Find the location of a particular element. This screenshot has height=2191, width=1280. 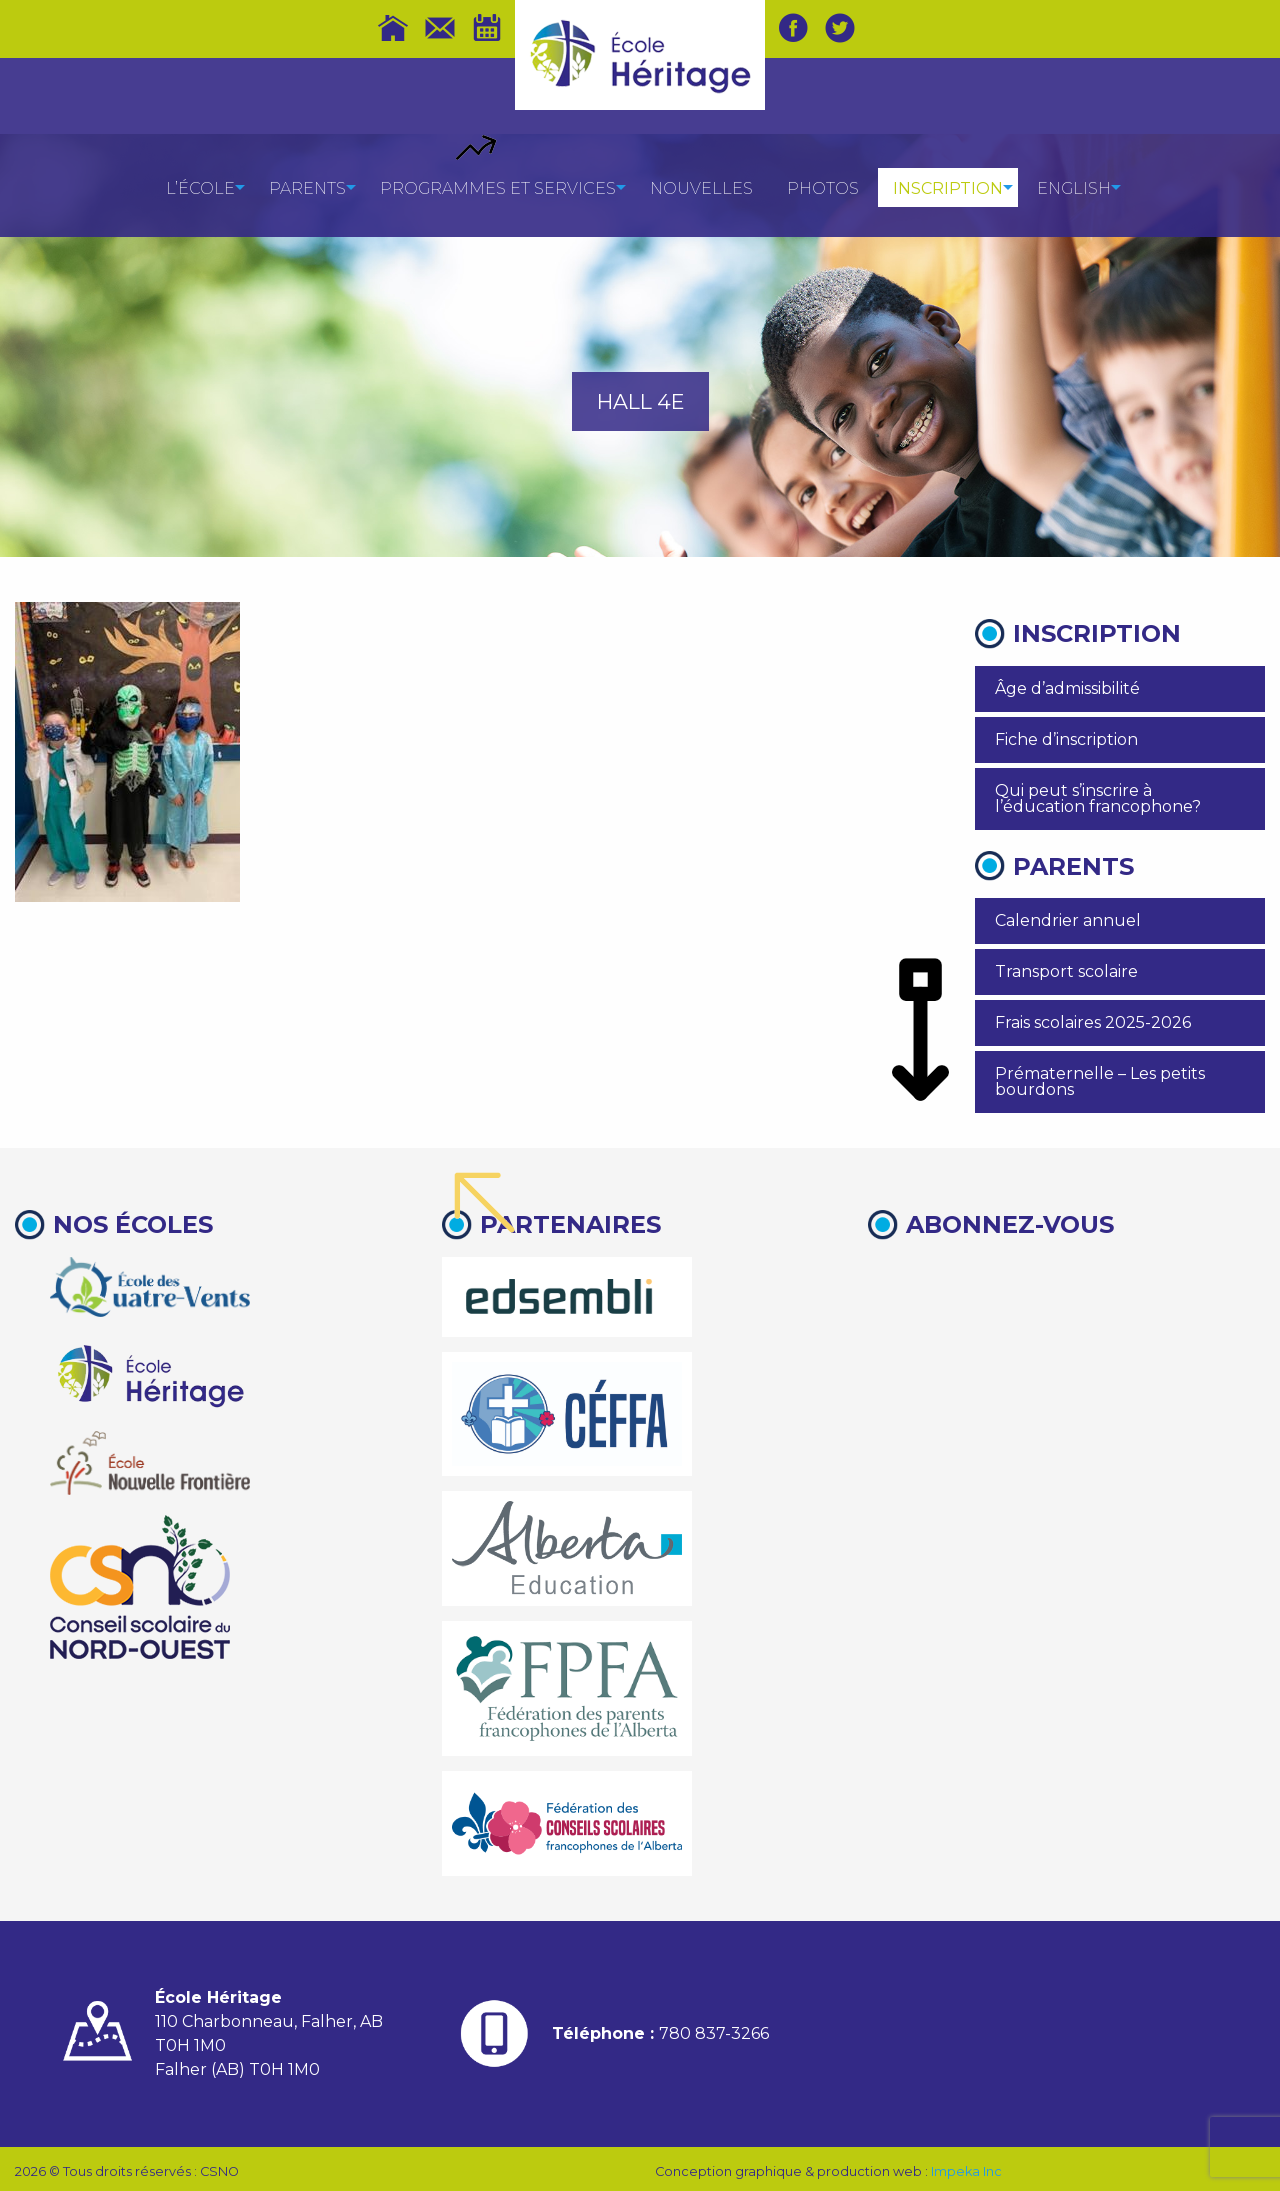

view trending or popular content is located at coordinates (476, 147).